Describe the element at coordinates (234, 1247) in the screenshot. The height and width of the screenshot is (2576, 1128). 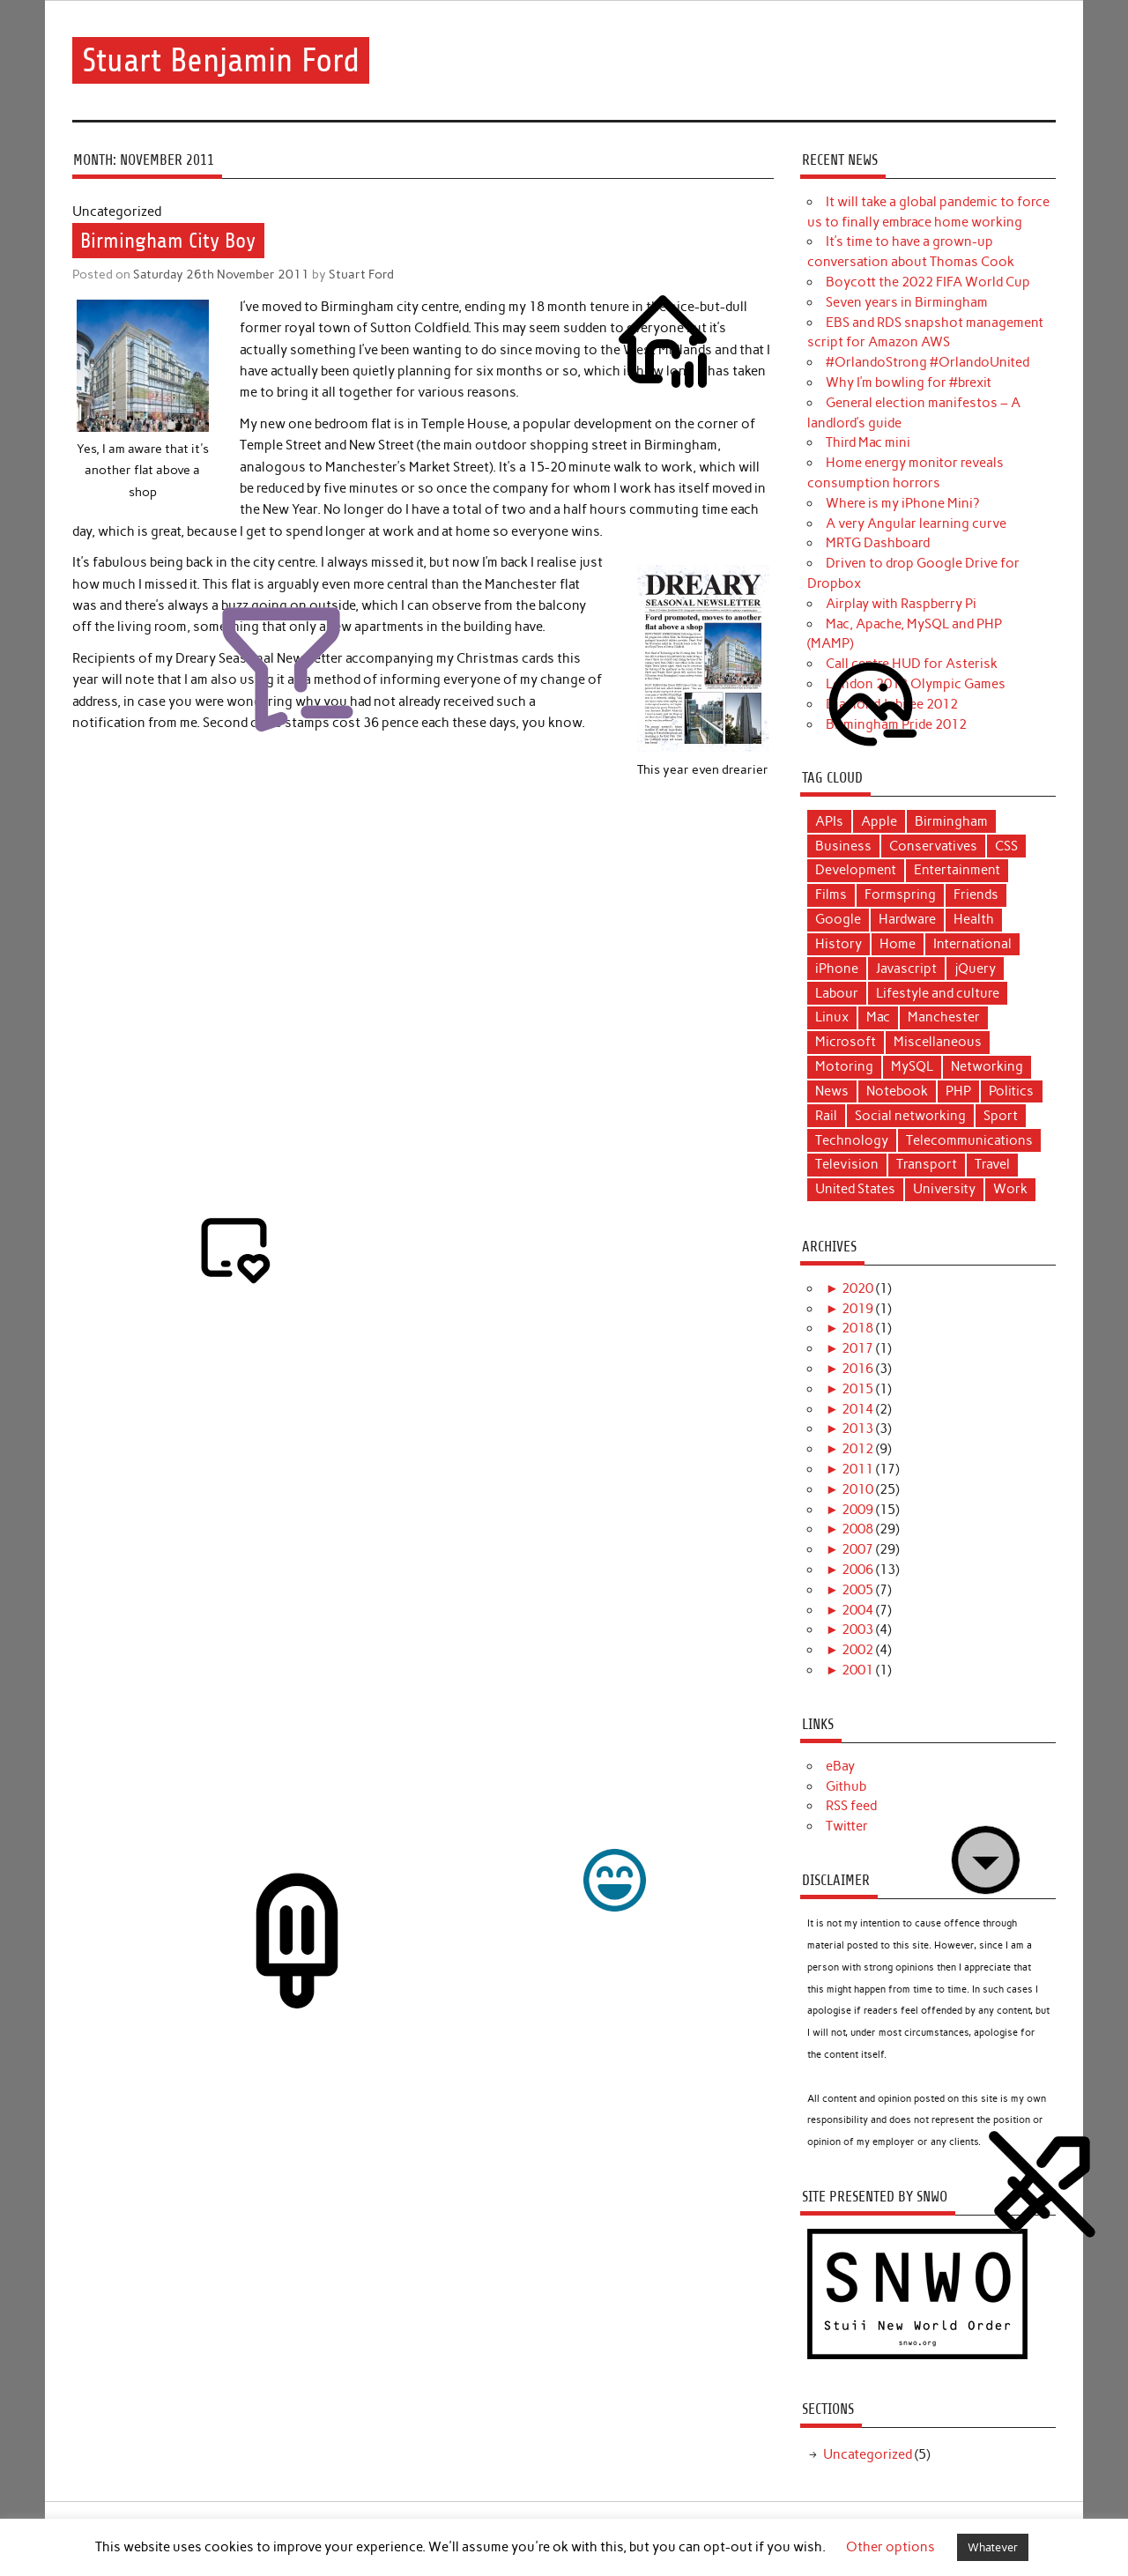
I see `add tablet to favorites` at that location.